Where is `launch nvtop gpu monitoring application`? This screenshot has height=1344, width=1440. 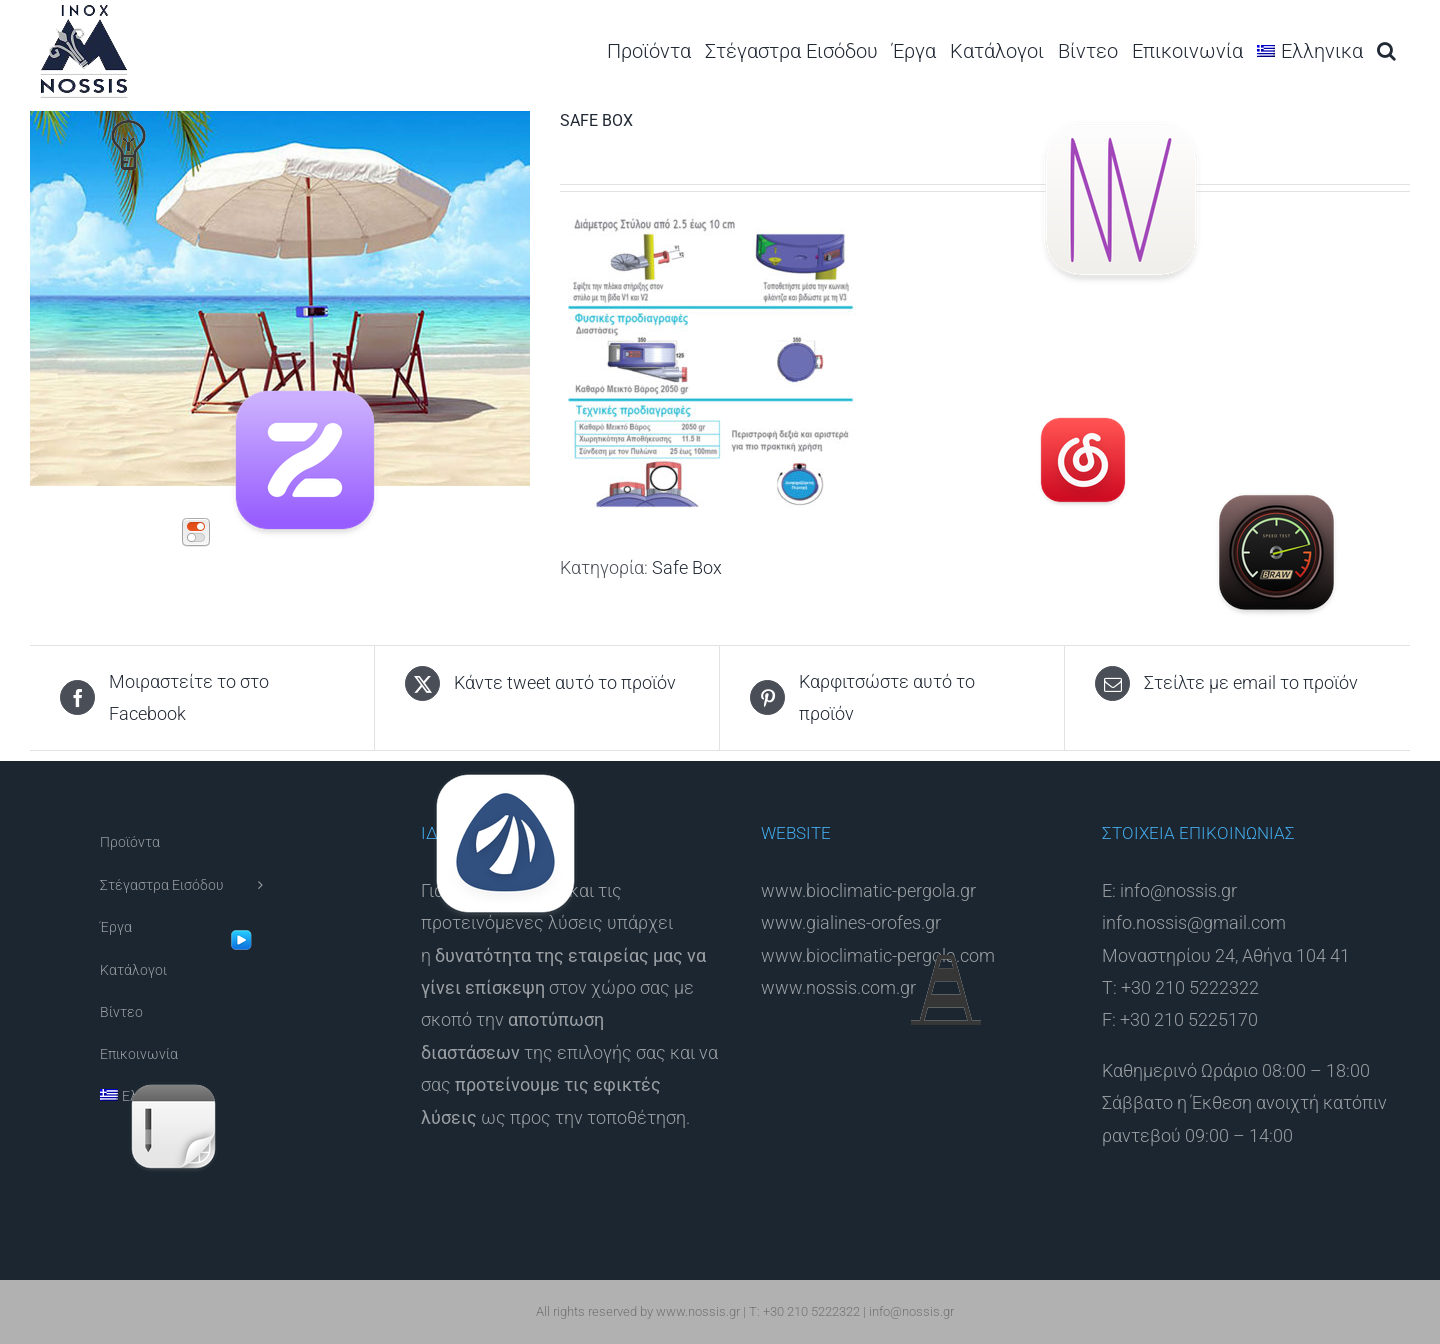
launch nvtop gpu monitoring application is located at coordinates (1121, 200).